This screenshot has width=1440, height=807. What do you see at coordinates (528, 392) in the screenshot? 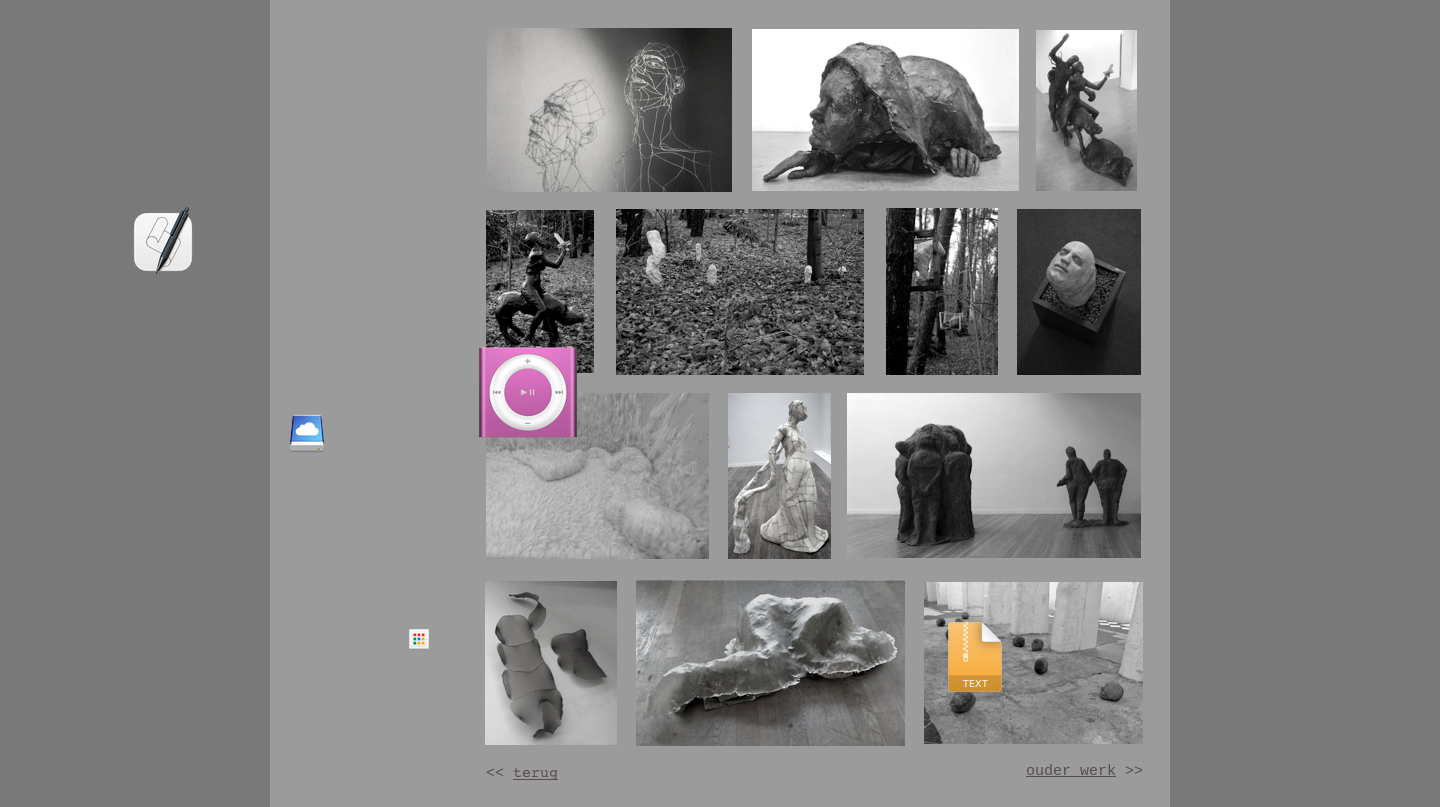
I see `iPod shuffle device connected` at bounding box center [528, 392].